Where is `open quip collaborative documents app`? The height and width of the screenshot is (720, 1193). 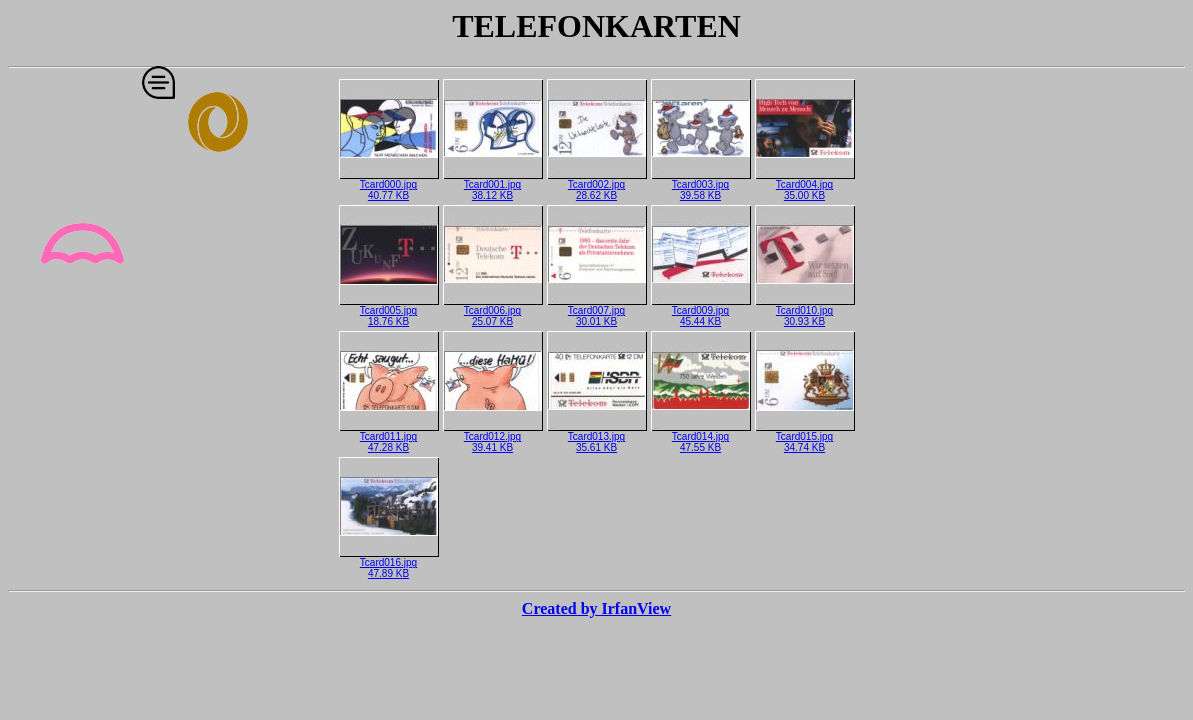
open quip collaborative documents app is located at coordinates (158, 82).